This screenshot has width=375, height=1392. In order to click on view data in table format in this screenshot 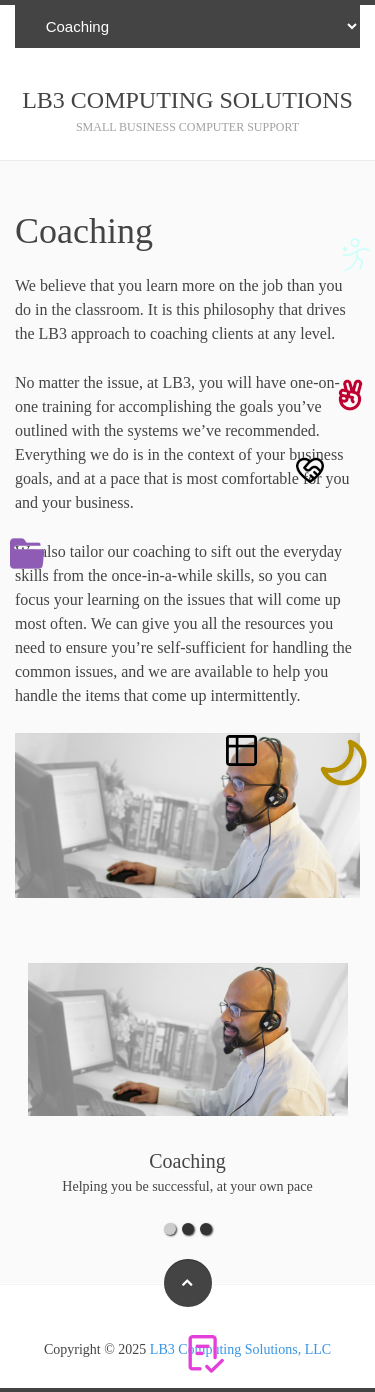, I will do `click(241, 750)`.